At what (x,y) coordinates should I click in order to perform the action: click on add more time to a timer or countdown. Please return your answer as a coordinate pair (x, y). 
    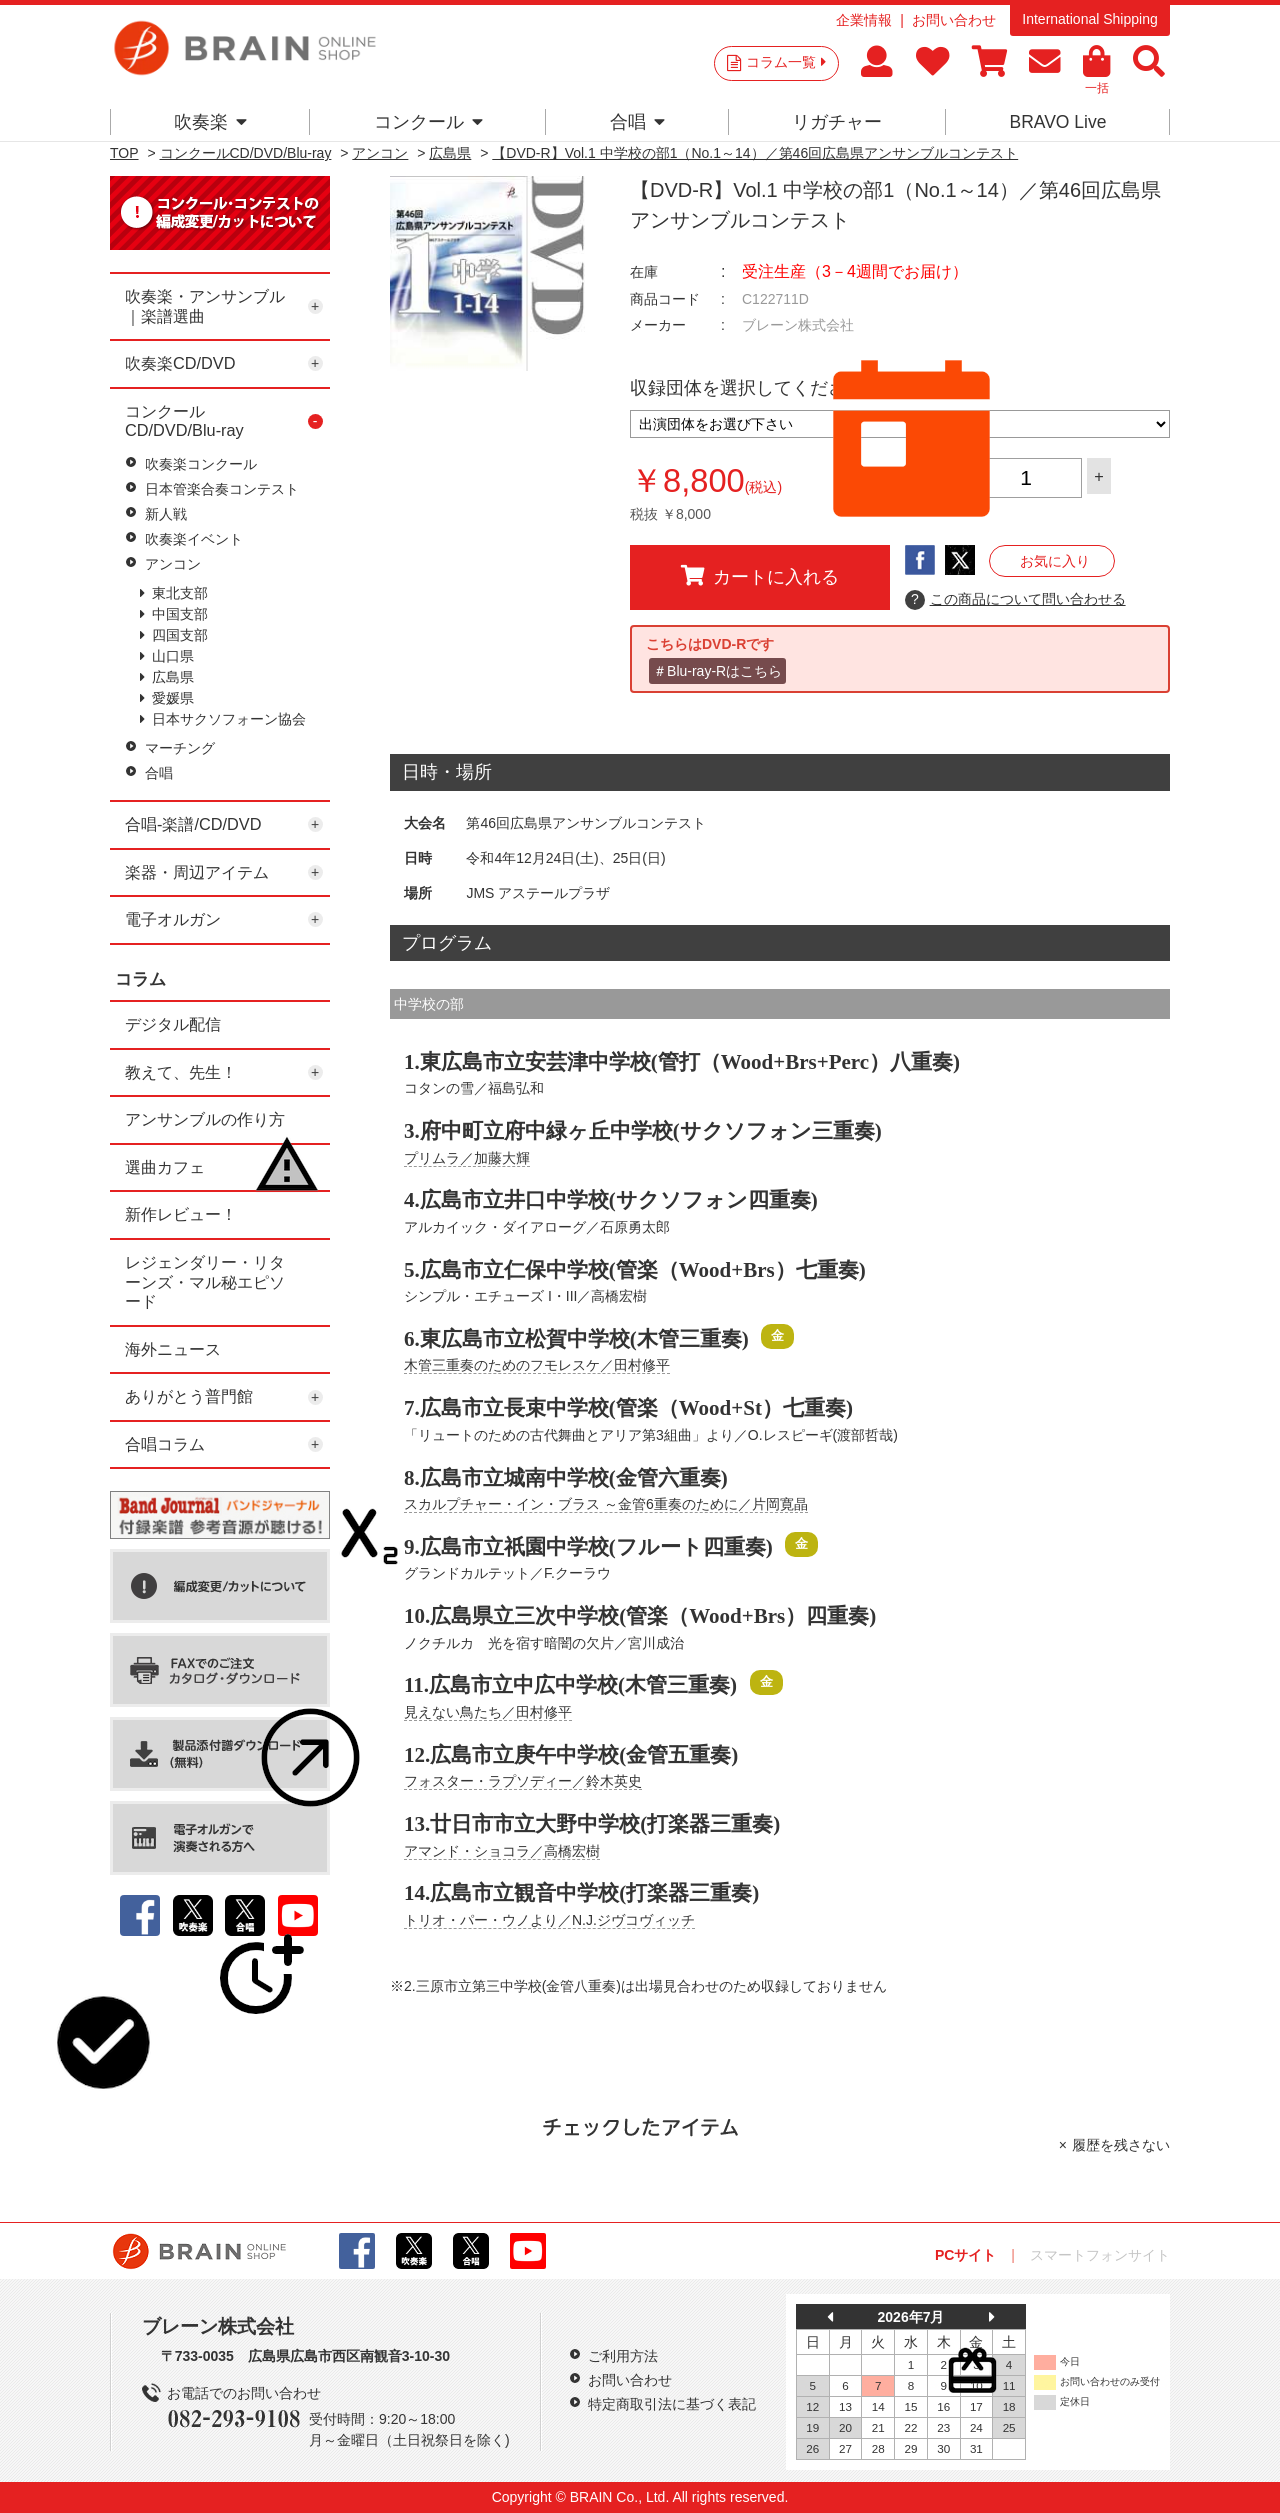
    Looking at the image, I should click on (260, 1974).